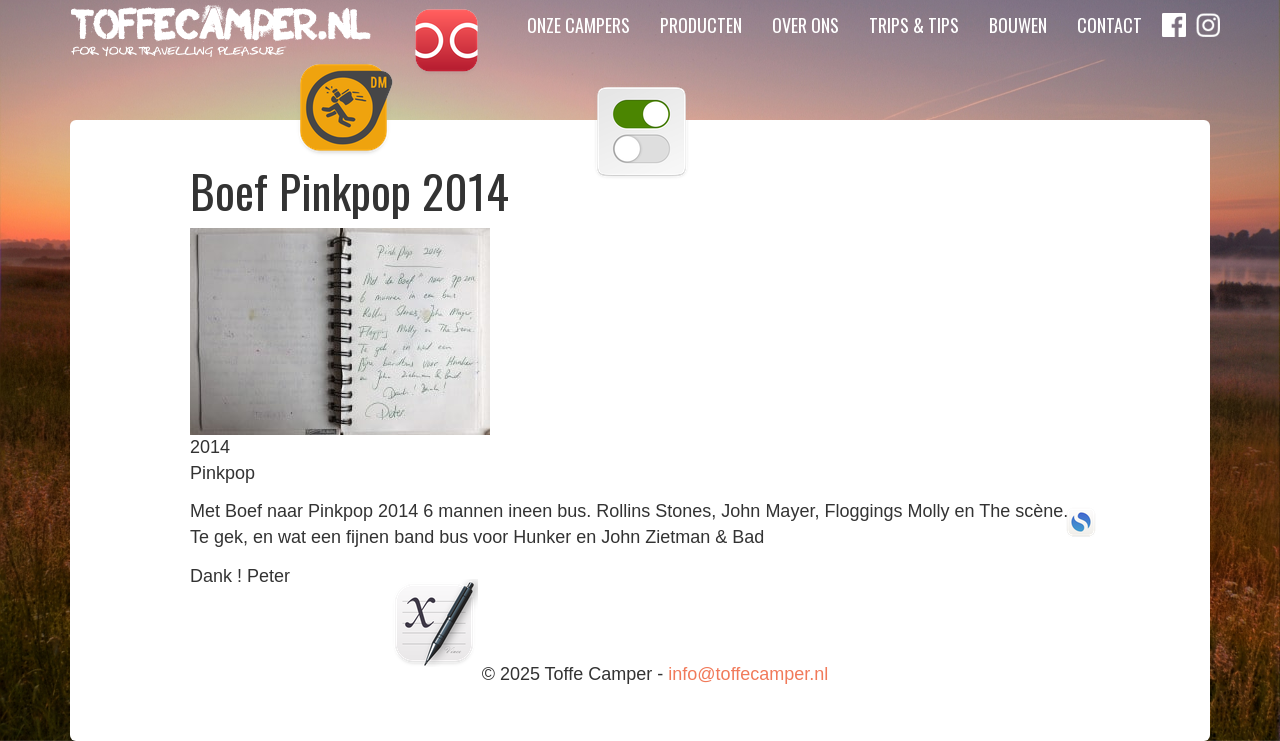 Image resolution: width=1280 pixels, height=741 pixels. What do you see at coordinates (641, 131) in the screenshot?
I see `open unity tweak tool settings` at bounding box center [641, 131].